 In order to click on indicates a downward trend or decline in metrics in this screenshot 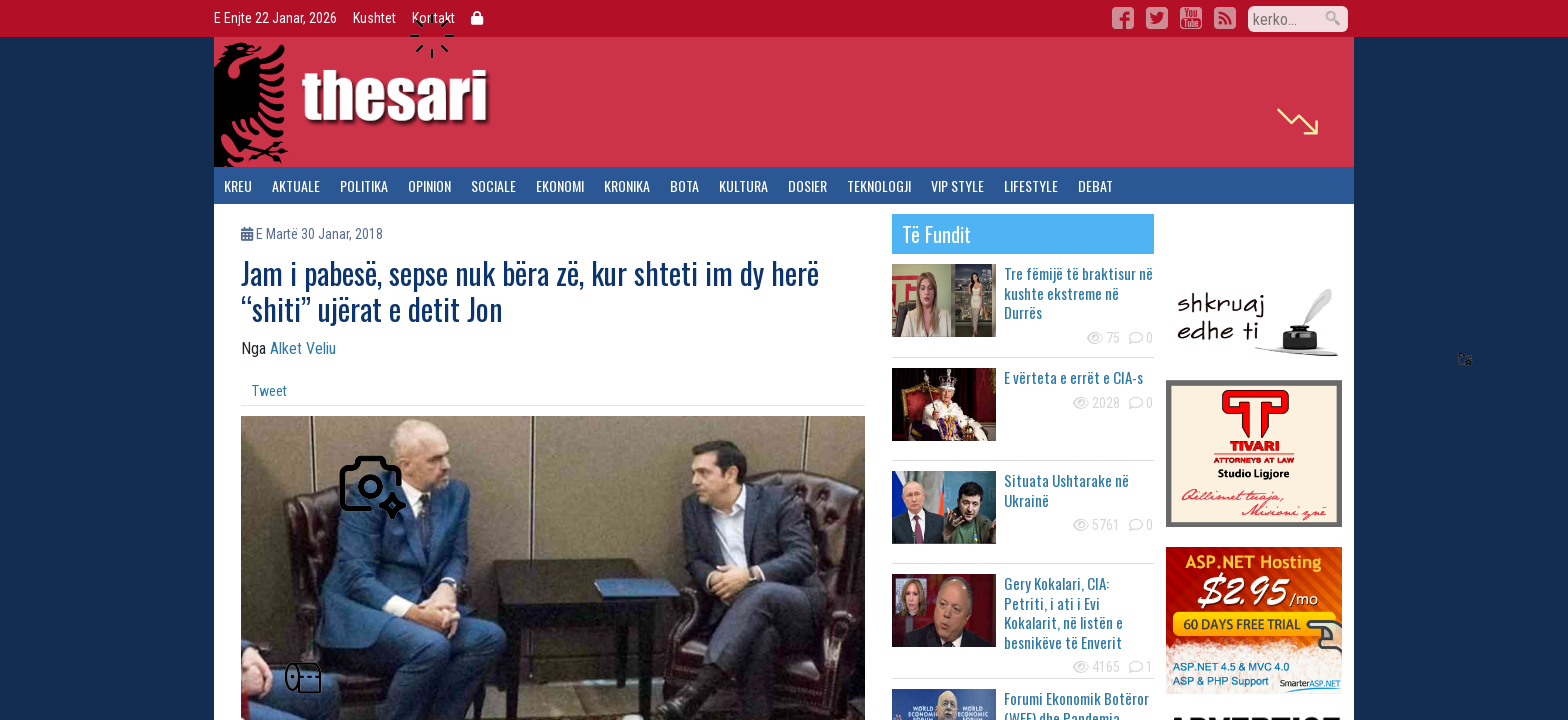, I will do `click(1297, 121)`.